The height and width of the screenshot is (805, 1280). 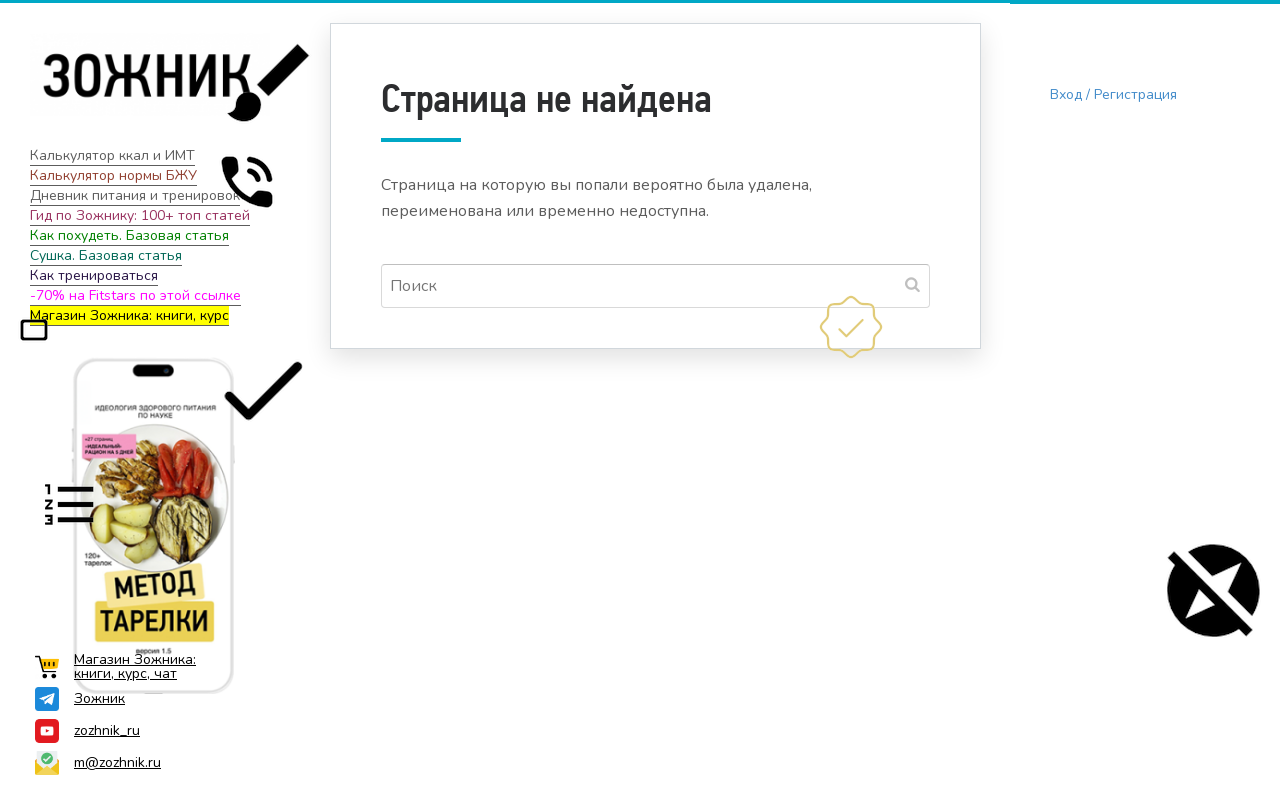 I want to click on create a numbered list, so click(x=70, y=504).